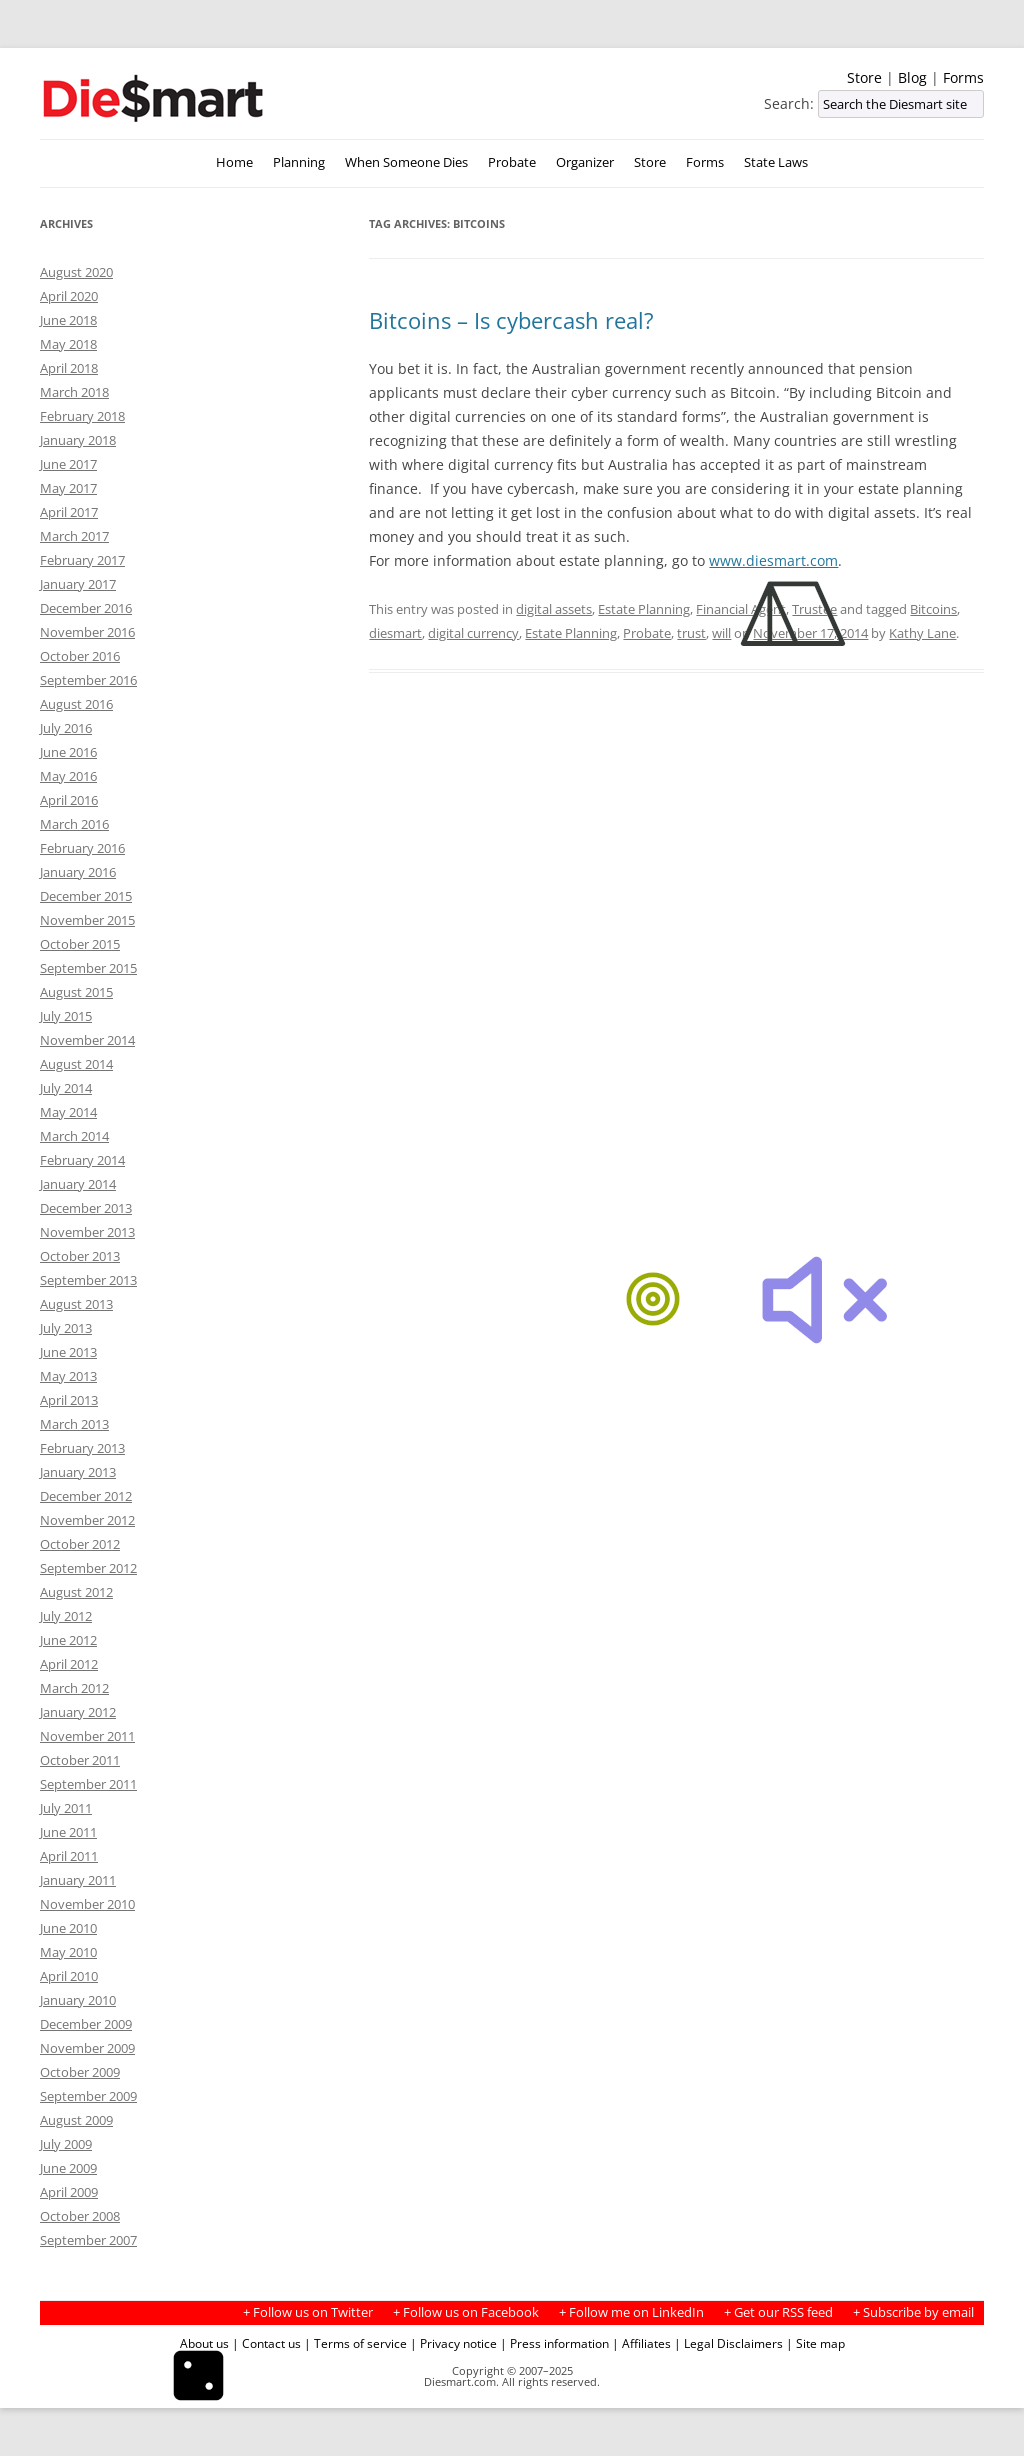 The image size is (1024, 2456). Describe the element at coordinates (198, 2375) in the screenshot. I see `indicates a random or chance-based action` at that location.